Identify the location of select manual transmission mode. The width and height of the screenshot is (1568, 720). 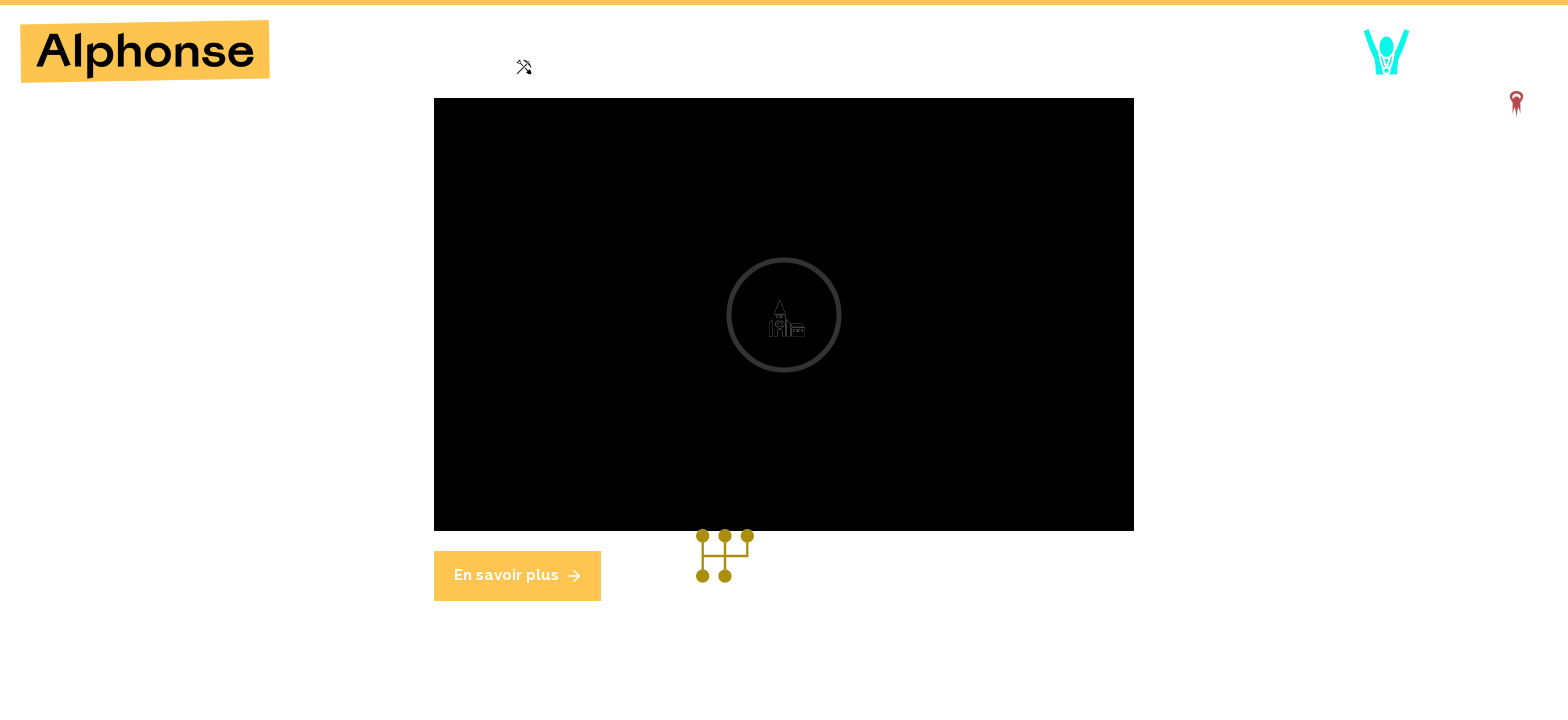
(725, 556).